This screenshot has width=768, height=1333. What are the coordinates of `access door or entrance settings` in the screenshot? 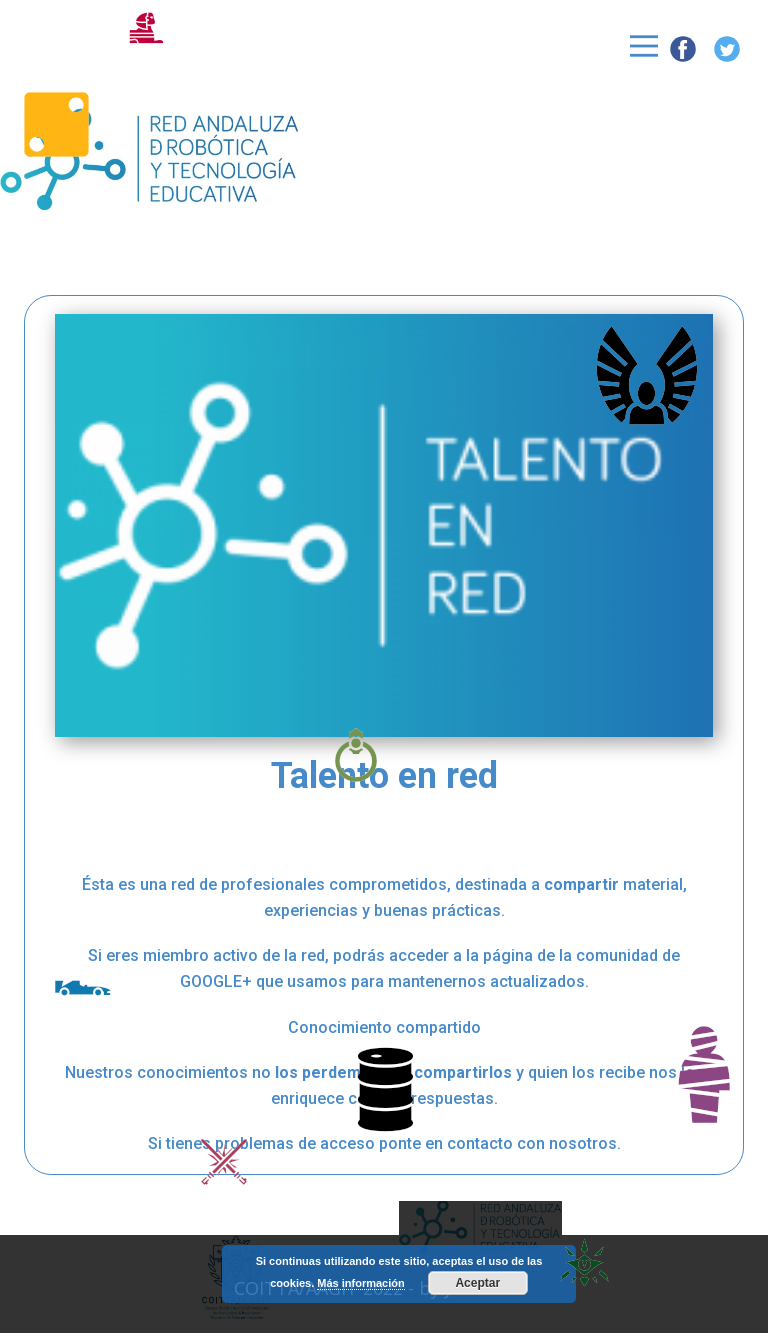 It's located at (356, 755).